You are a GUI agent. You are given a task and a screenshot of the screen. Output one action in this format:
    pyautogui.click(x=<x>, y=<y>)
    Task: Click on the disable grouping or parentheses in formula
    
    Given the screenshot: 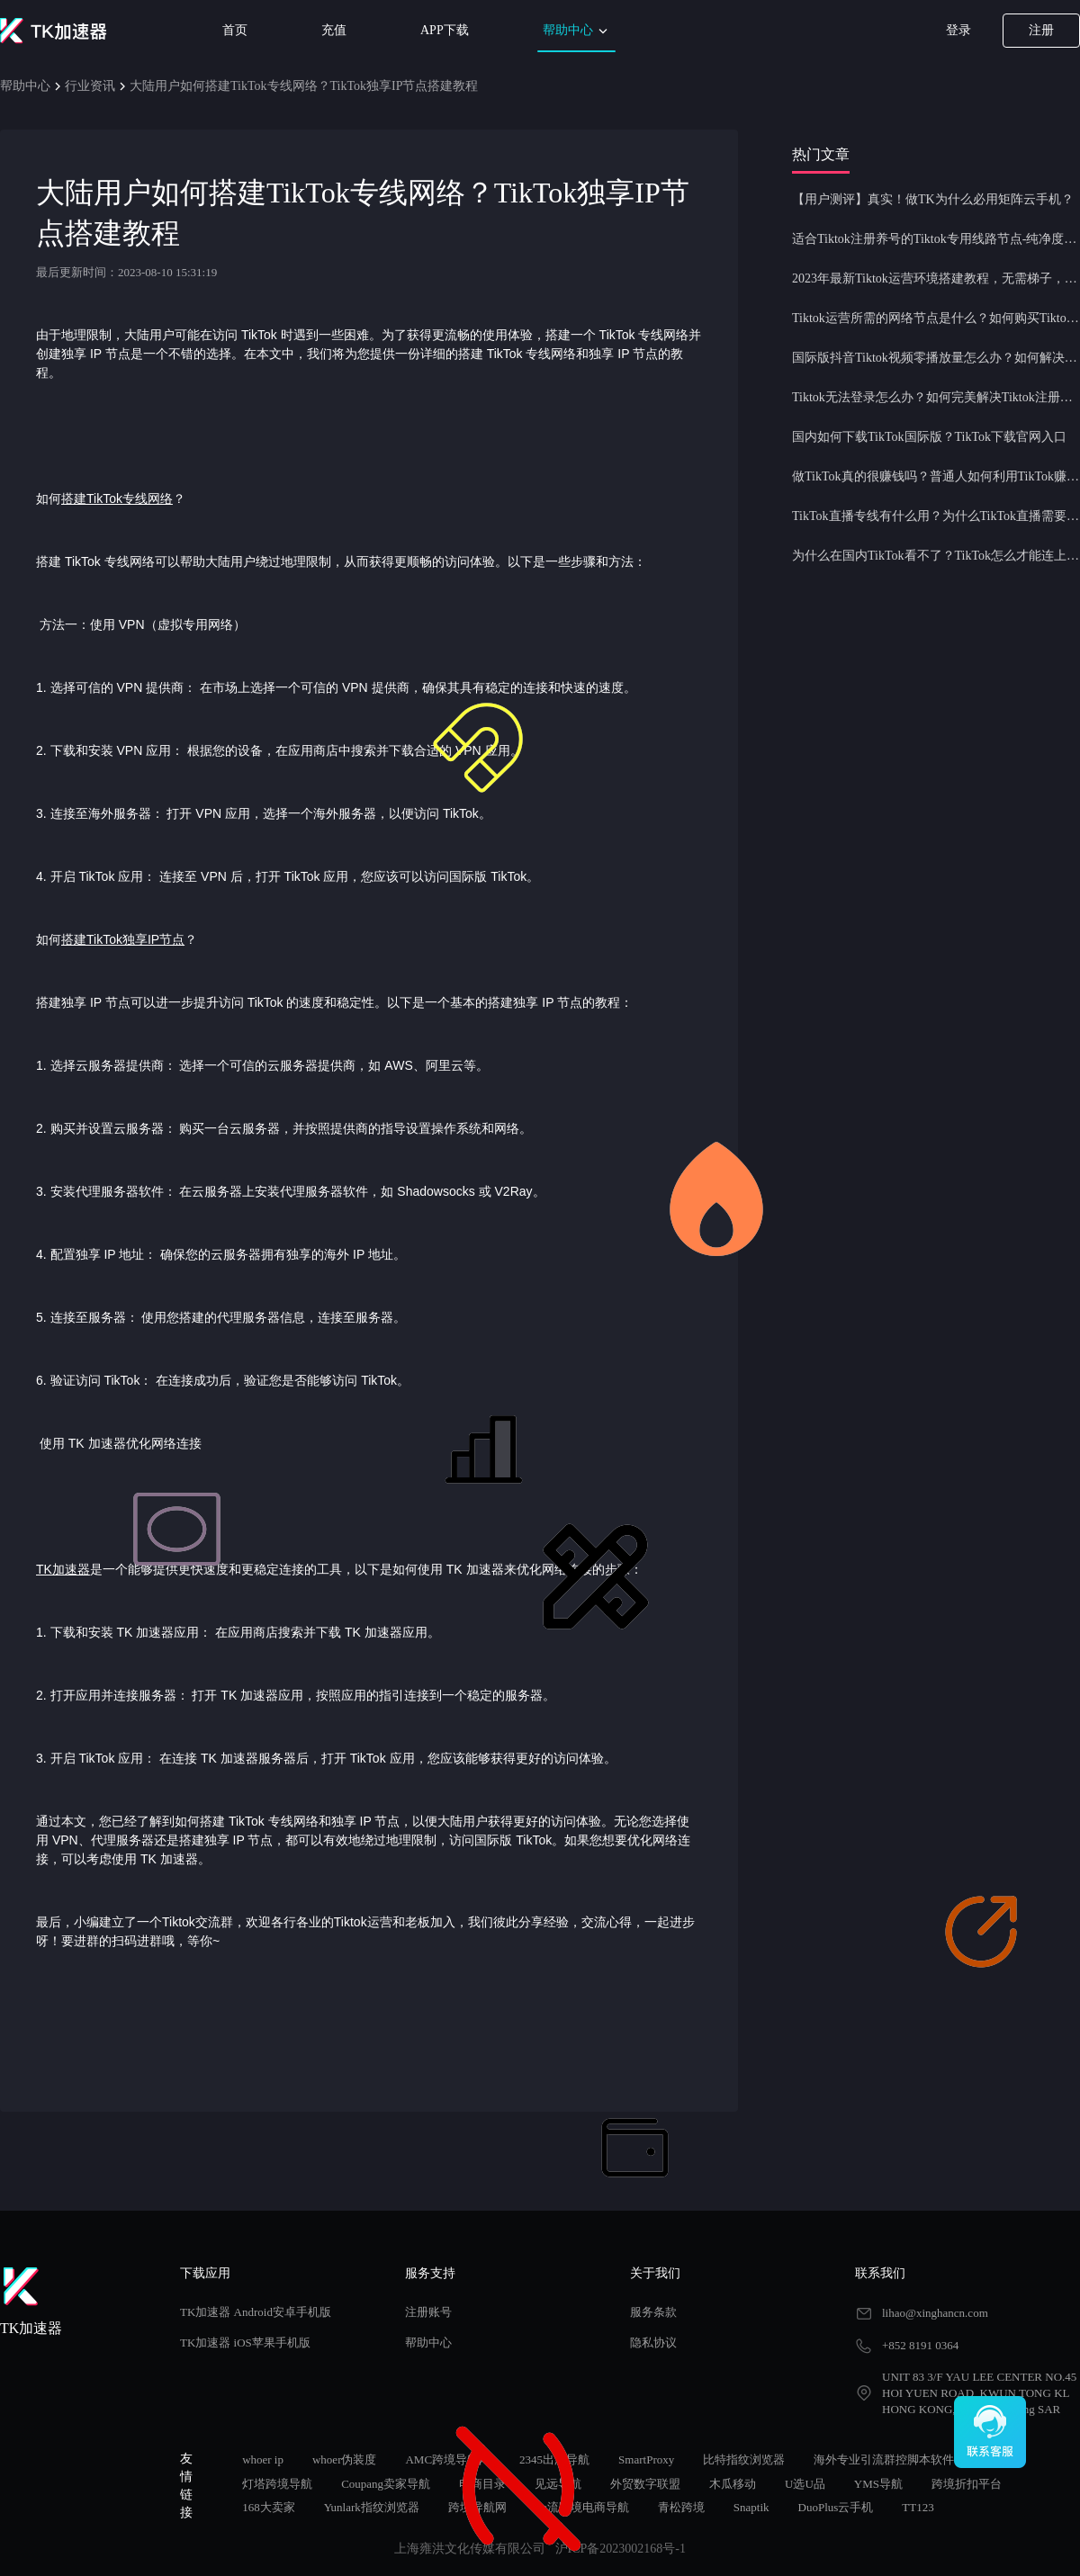 What is the action you would take?
    pyautogui.click(x=518, y=2489)
    